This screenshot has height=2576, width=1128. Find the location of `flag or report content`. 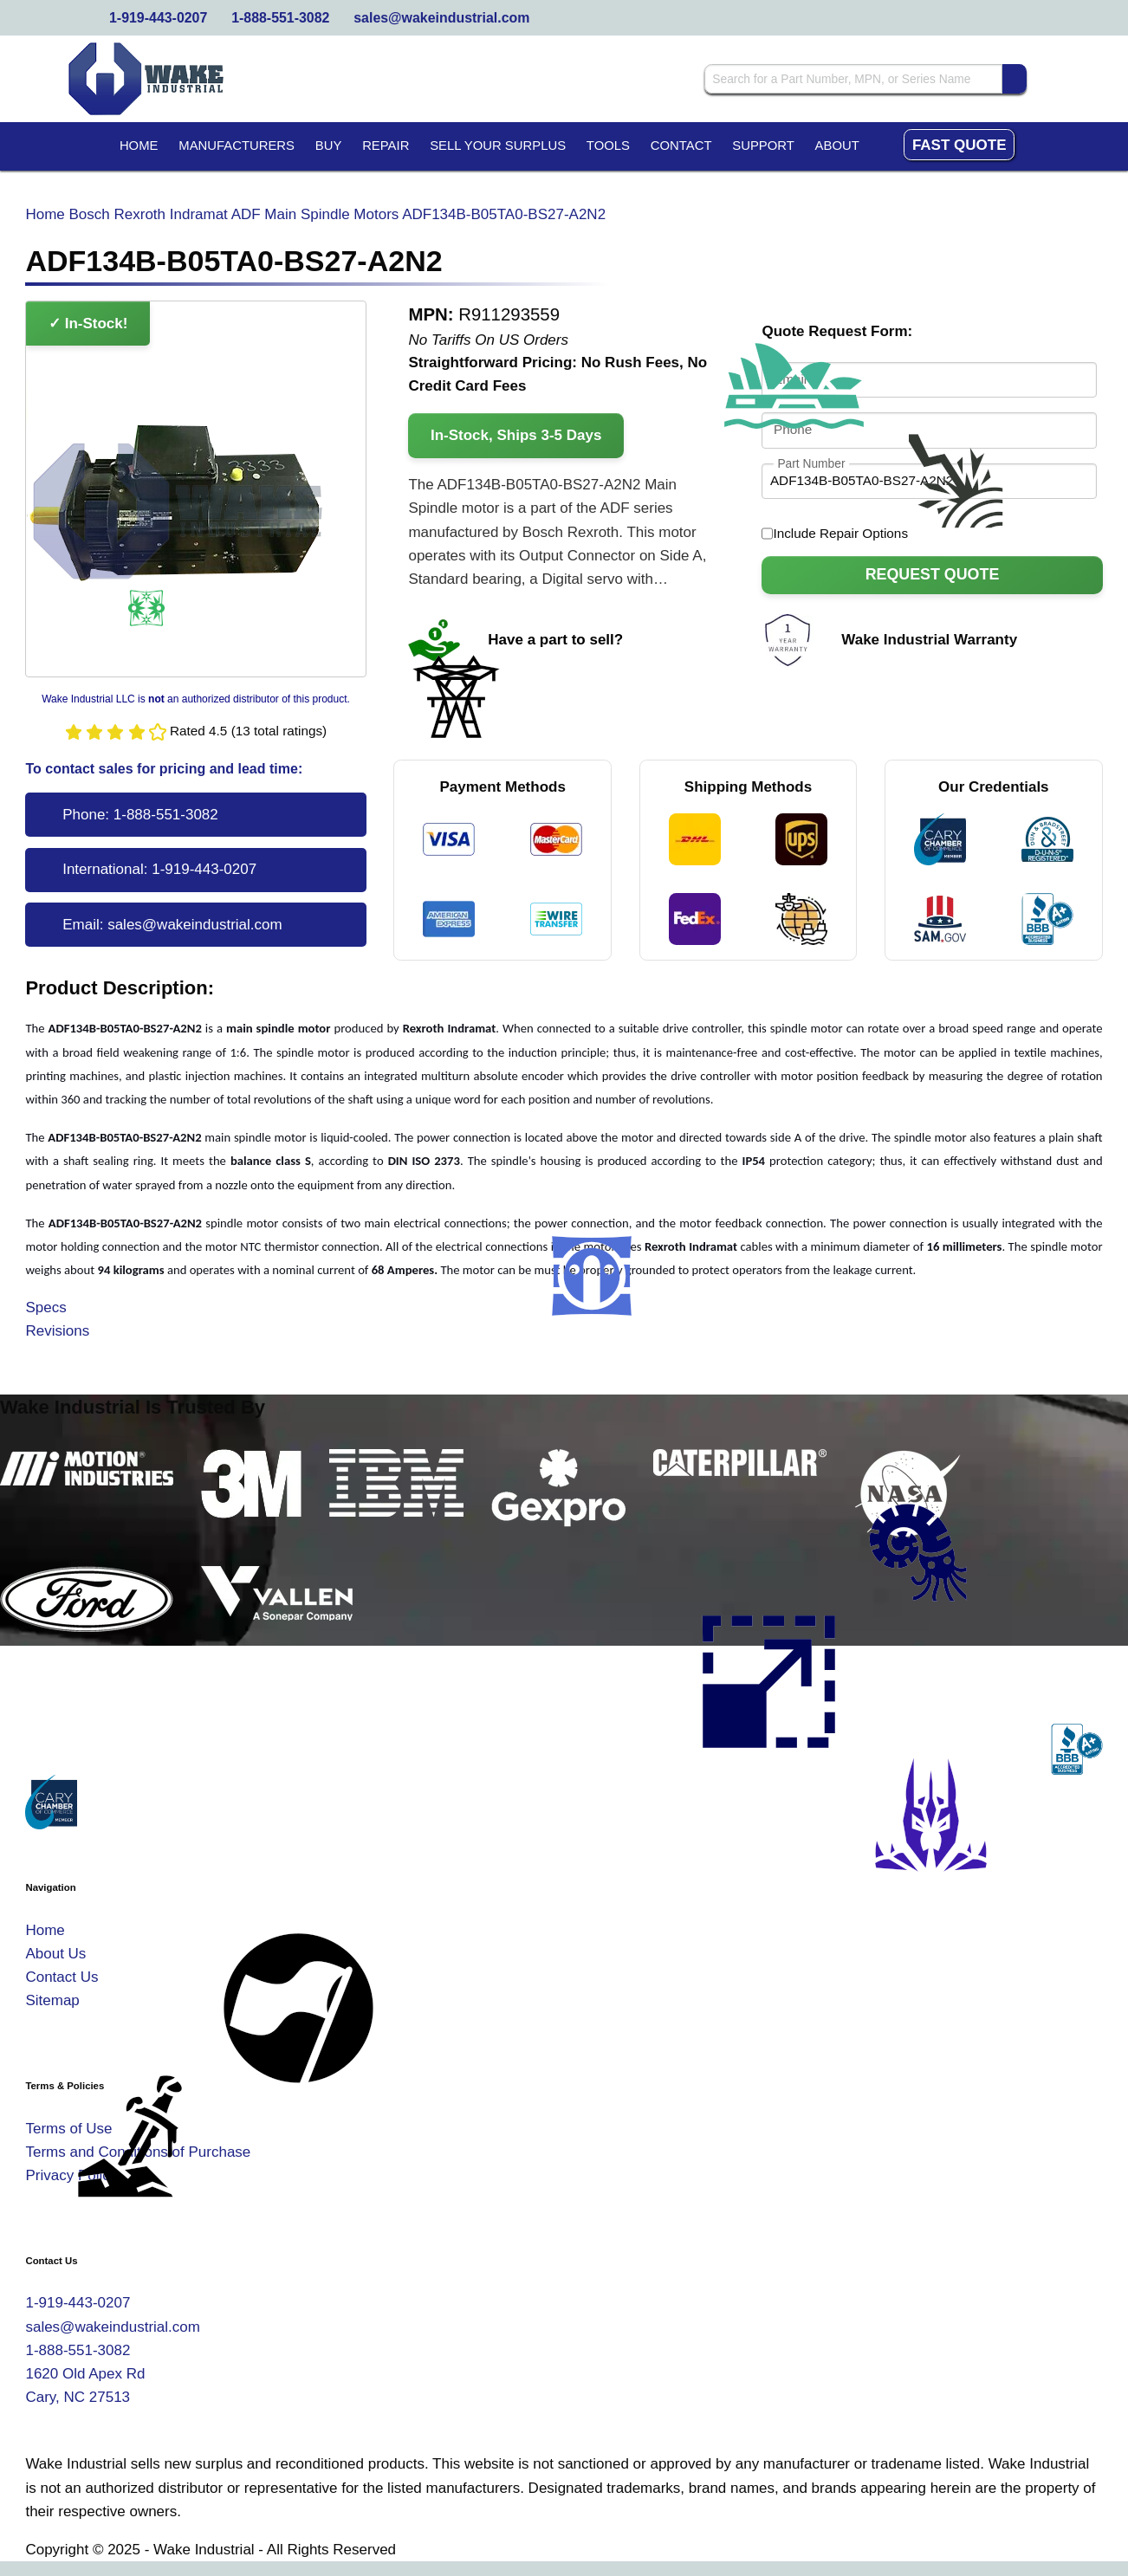

flag or report content is located at coordinates (298, 2007).